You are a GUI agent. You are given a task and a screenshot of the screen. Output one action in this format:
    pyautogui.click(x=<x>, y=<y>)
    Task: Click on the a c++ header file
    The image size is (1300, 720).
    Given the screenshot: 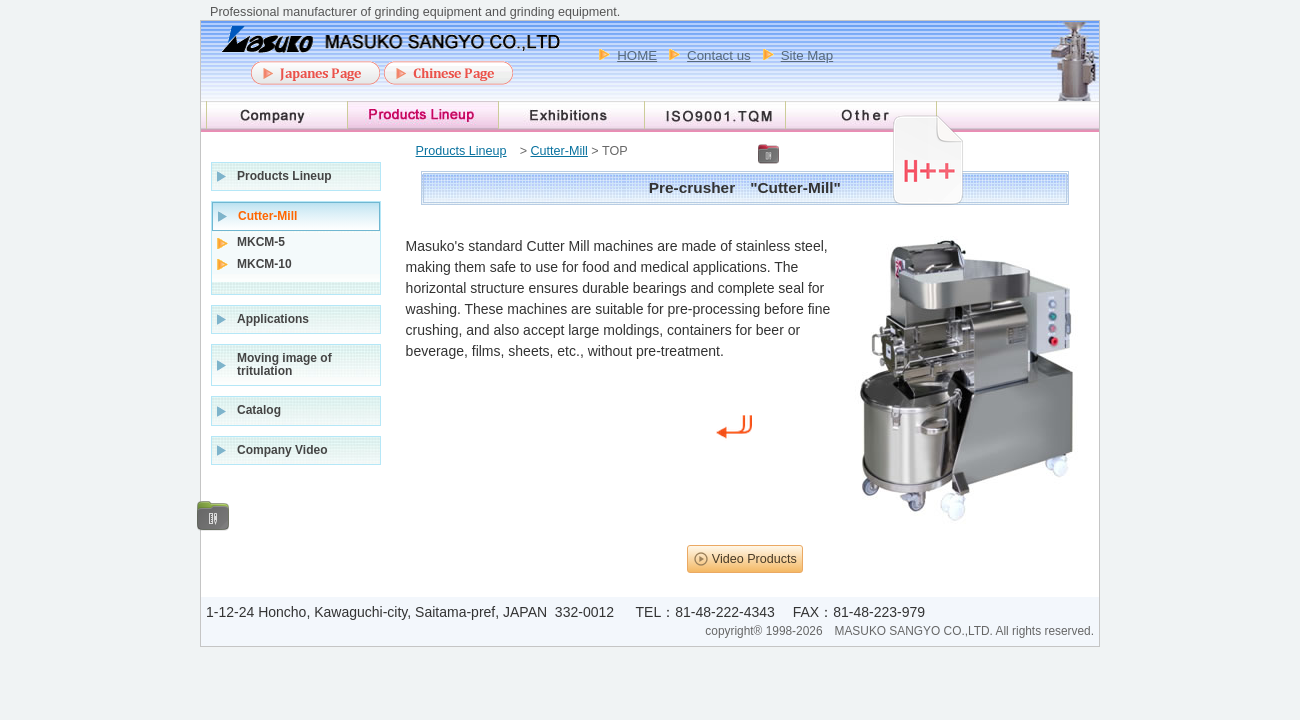 What is the action you would take?
    pyautogui.click(x=928, y=160)
    